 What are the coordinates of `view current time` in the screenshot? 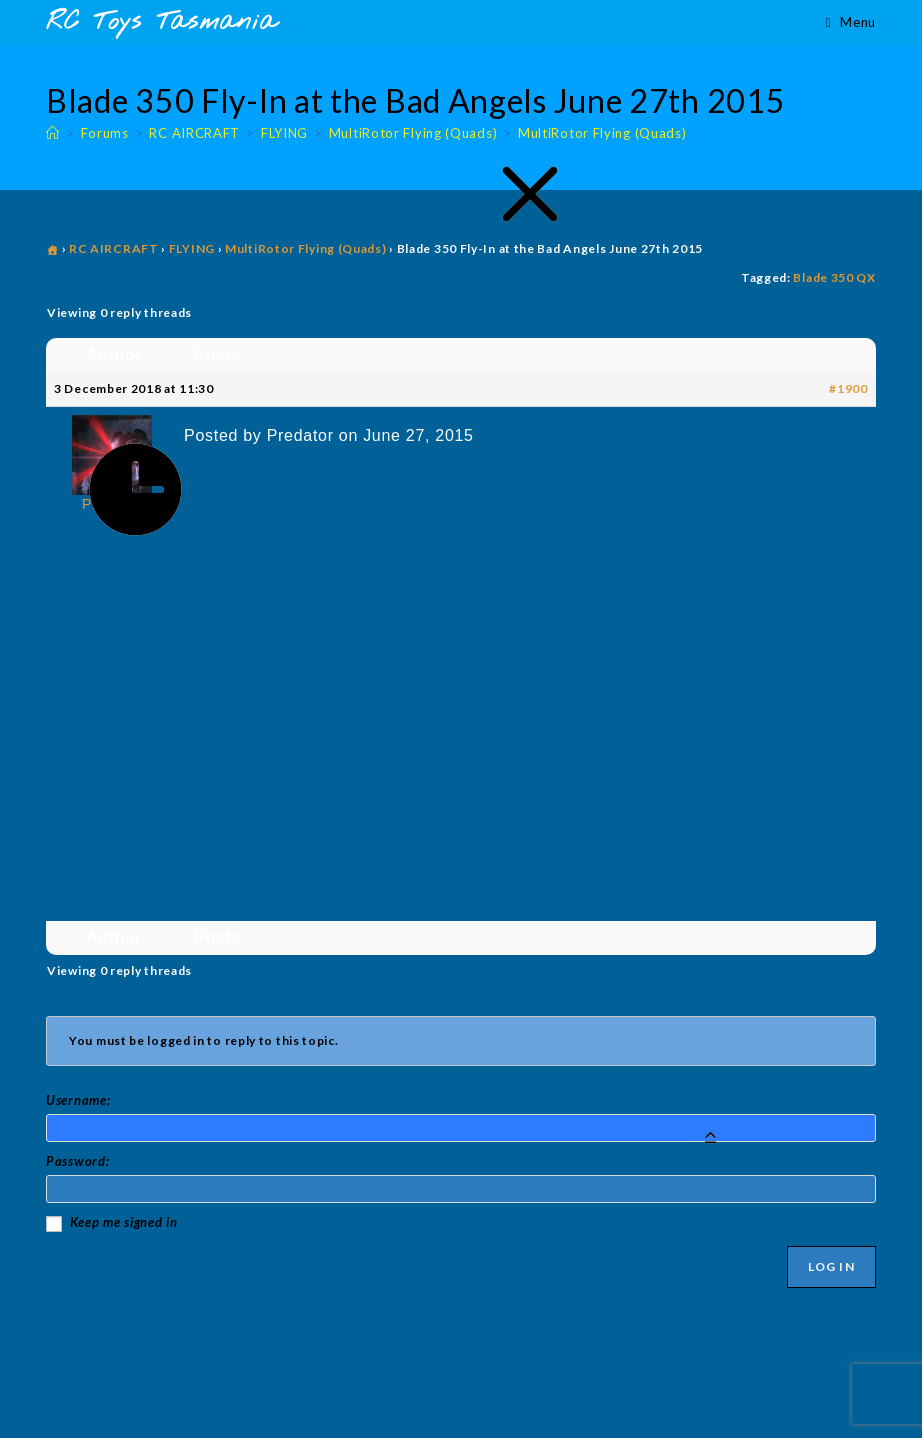 It's located at (135, 489).